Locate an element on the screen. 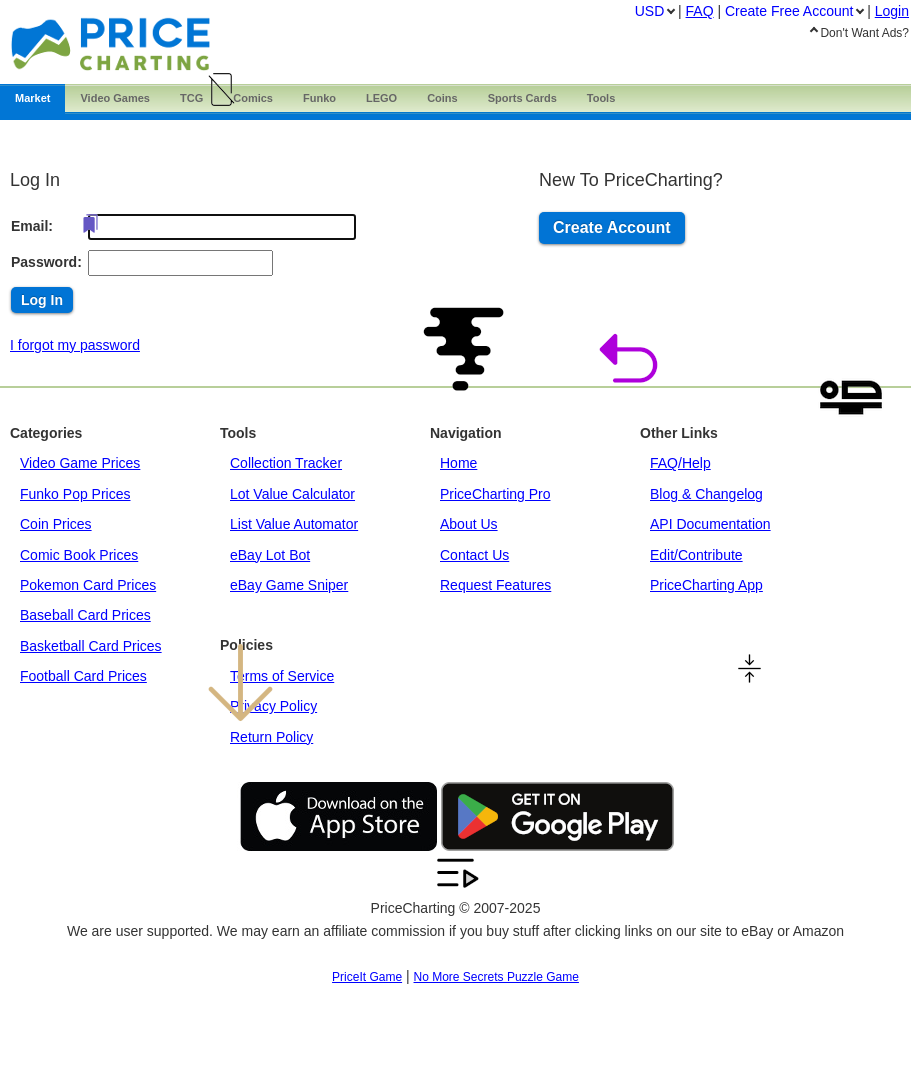 The image size is (911, 1068). mobile device unavailable or disabled is located at coordinates (221, 89).